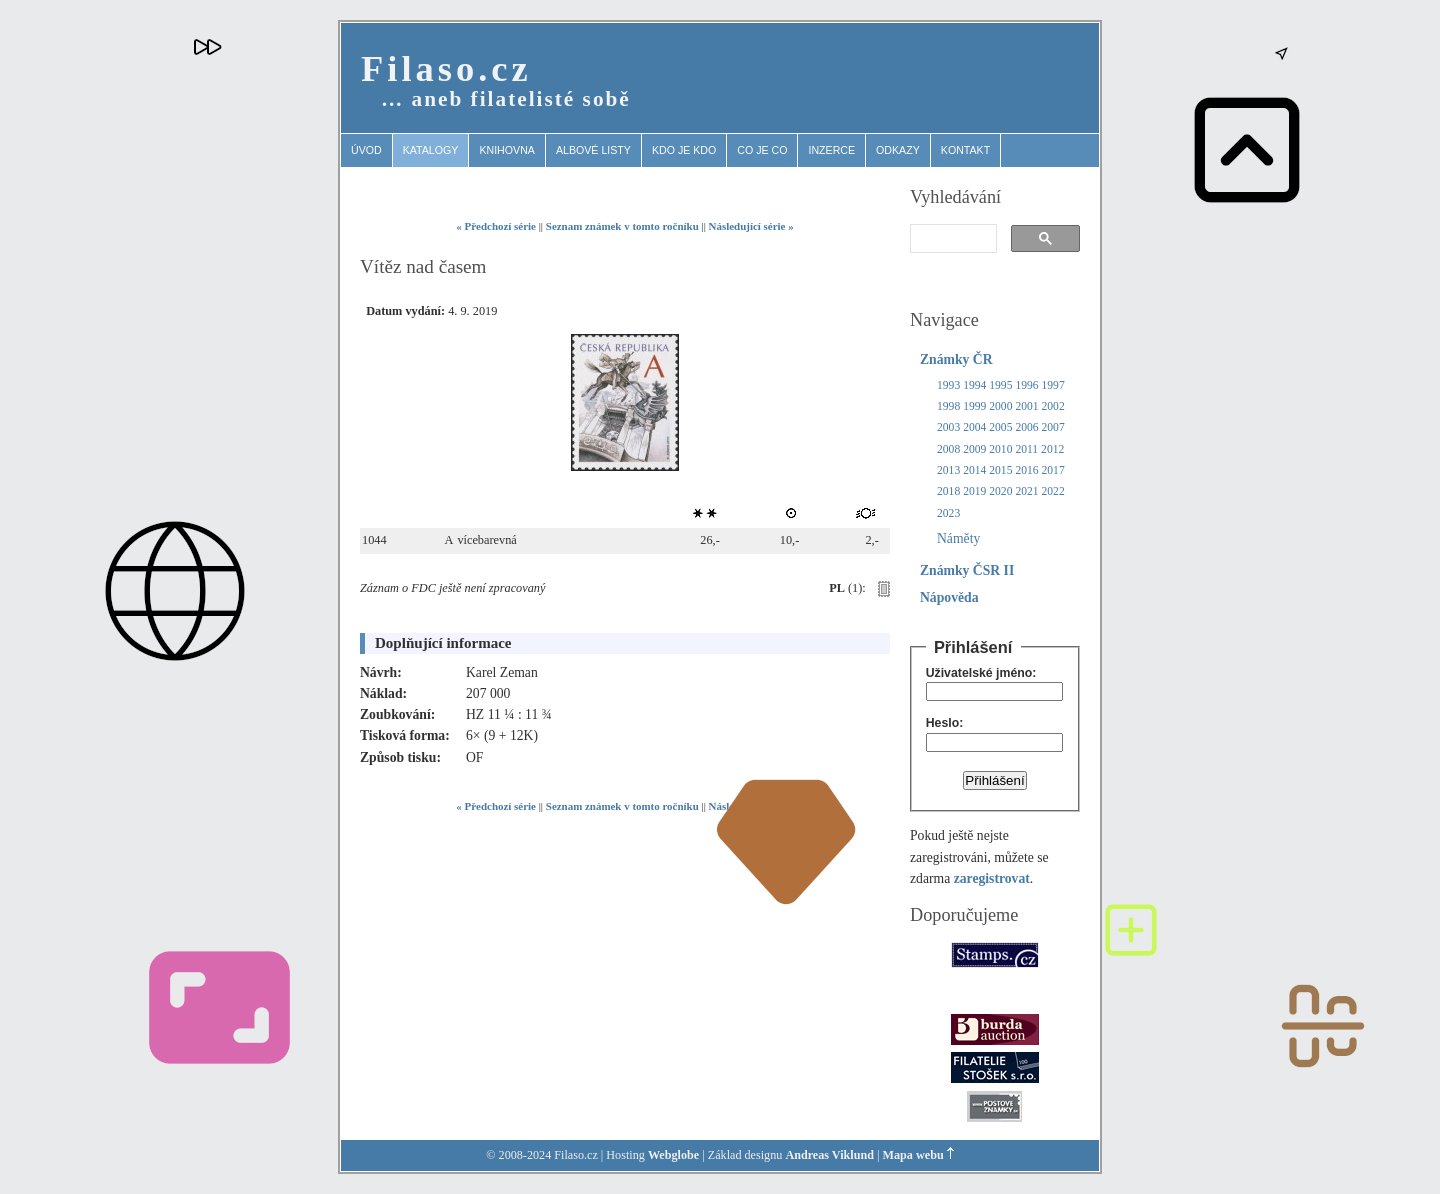 This screenshot has height=1194, width=1440. I want to click on align selected objects to horizontal center, so click(1323, 1026).